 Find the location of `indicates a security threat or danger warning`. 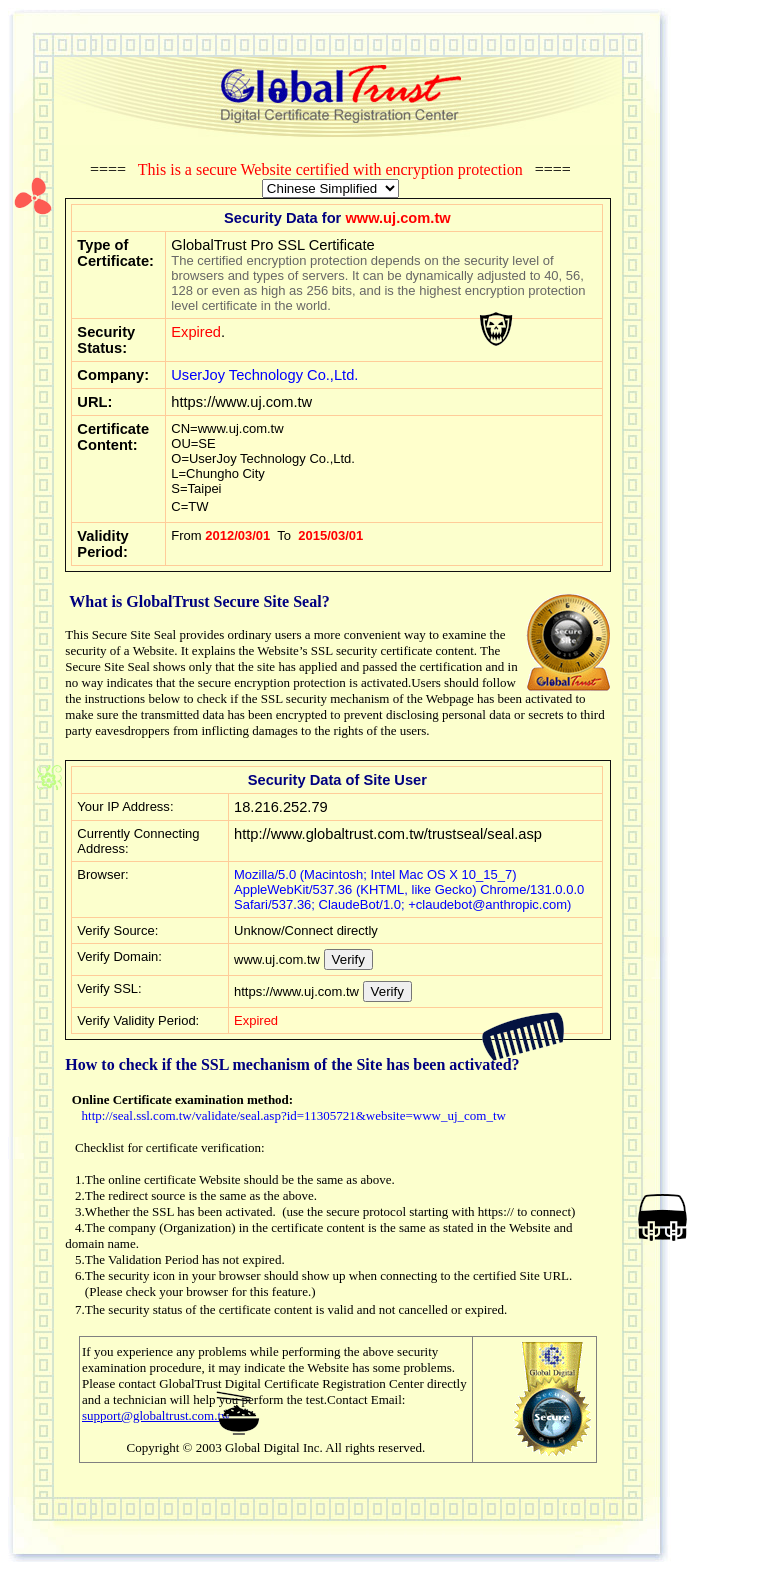

indicates a security threat or danger warning is located at coordinates (496, 329).